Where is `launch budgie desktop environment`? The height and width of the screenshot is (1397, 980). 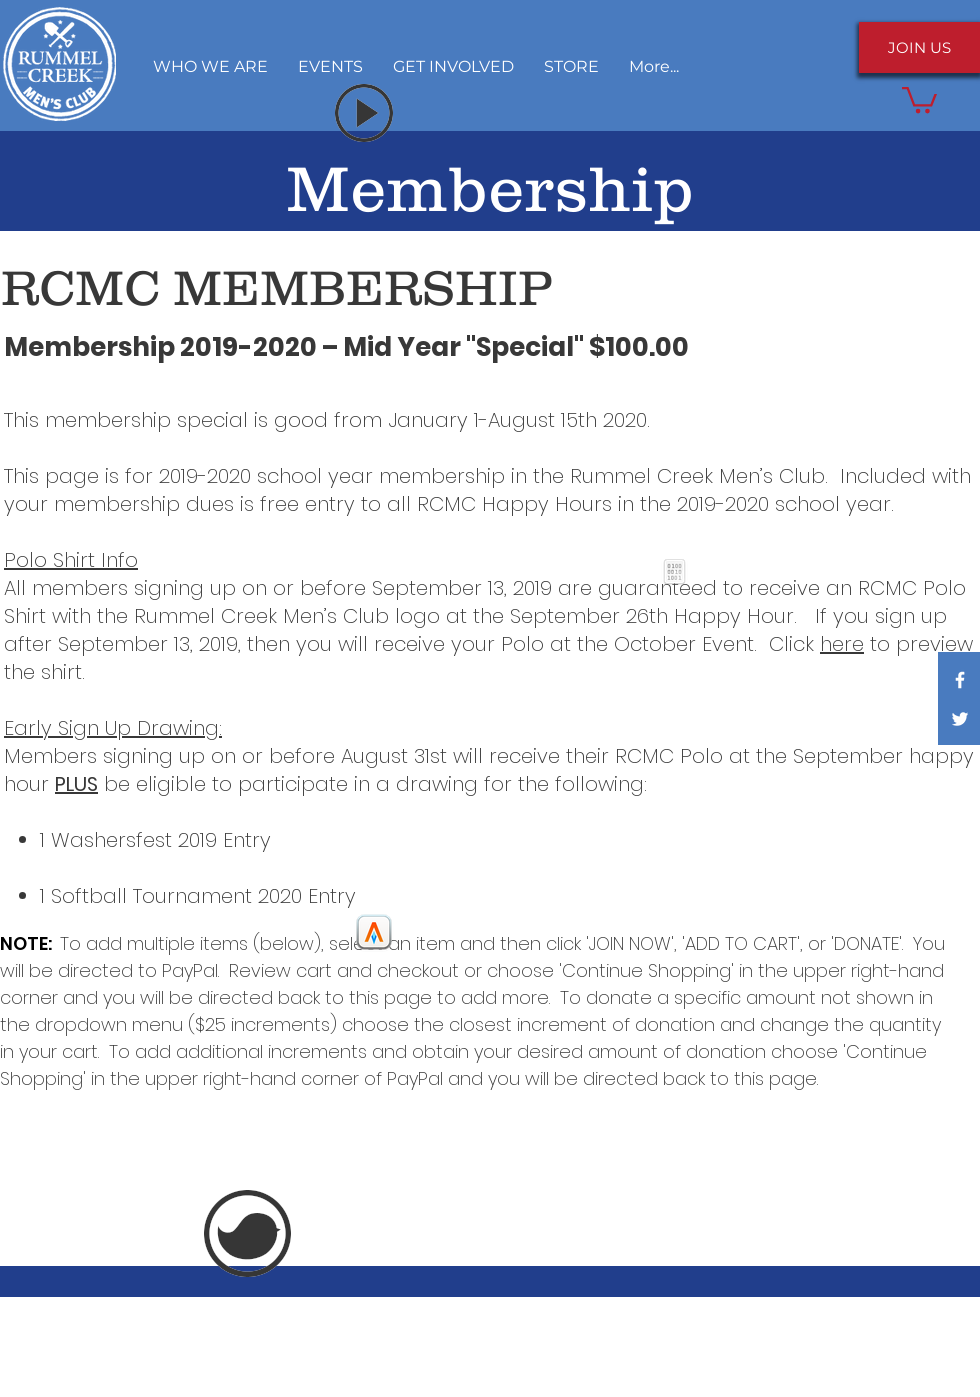 launch budgie desktop environment is located at coordinates (247, 1233).